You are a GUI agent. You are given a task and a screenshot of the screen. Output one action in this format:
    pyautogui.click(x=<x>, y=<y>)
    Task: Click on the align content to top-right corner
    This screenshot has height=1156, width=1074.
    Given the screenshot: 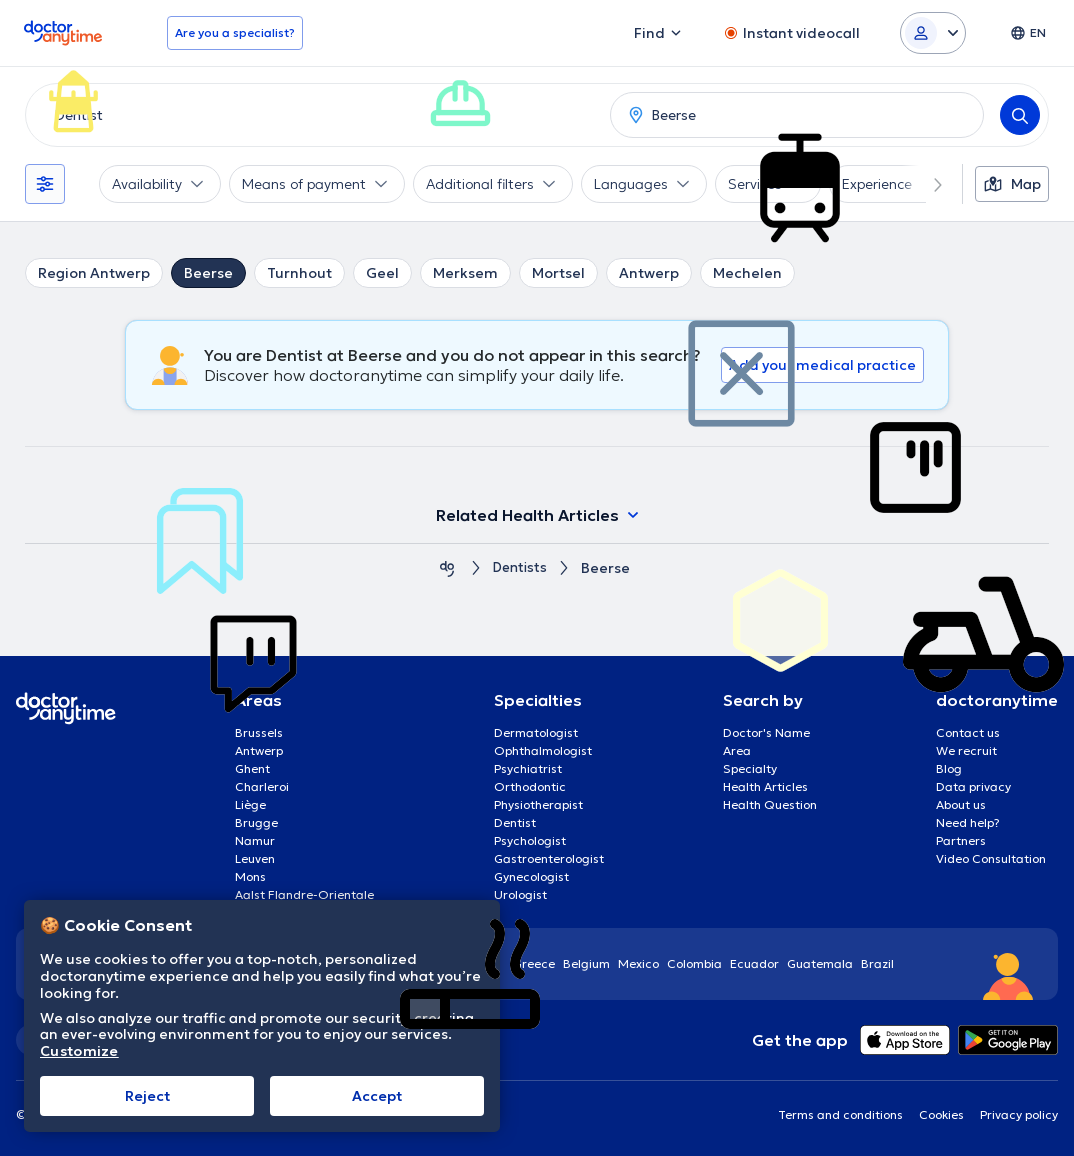 What is the action you would take?
    pyautogui.click(x=915, y=467)
    